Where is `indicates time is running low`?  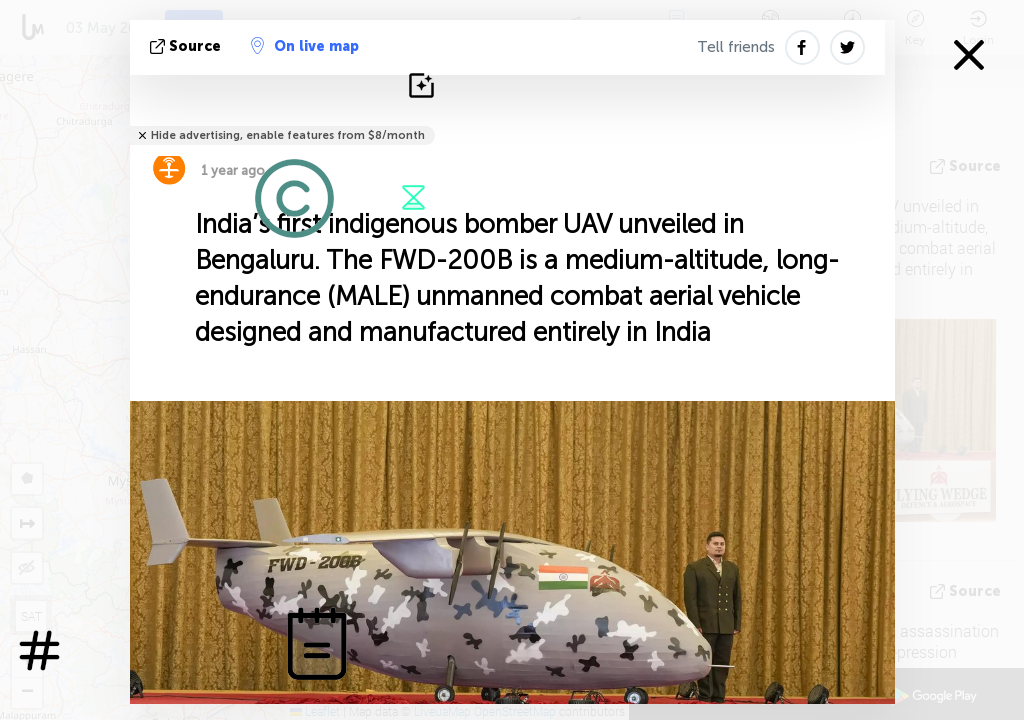
indicates time is running low is located at coordinates (413, 197).